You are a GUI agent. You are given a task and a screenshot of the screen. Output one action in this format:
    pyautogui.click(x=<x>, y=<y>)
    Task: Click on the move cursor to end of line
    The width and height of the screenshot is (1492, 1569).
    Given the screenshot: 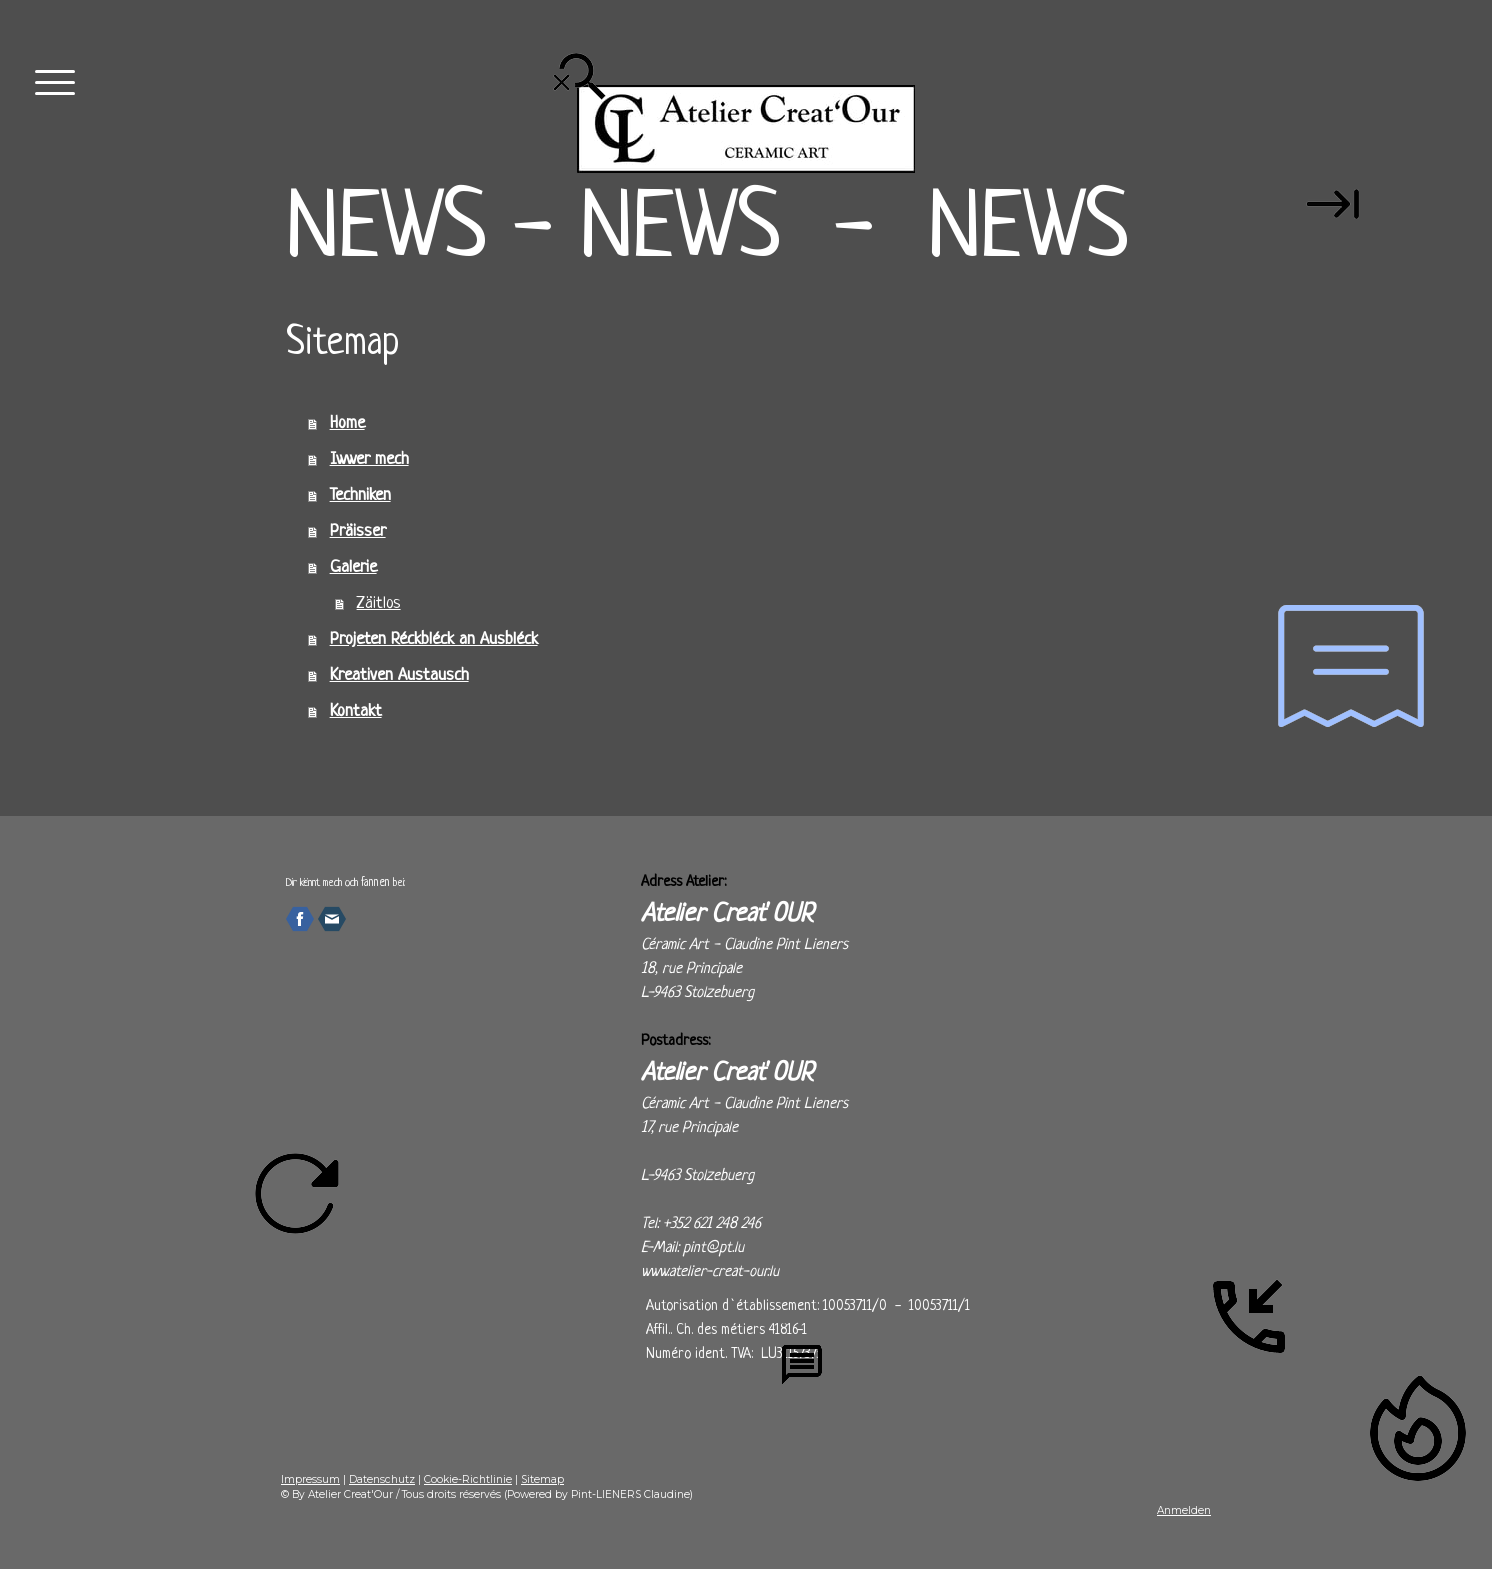 What is the action you would take?
    pyautogui.click(x=1334, y=204)
    